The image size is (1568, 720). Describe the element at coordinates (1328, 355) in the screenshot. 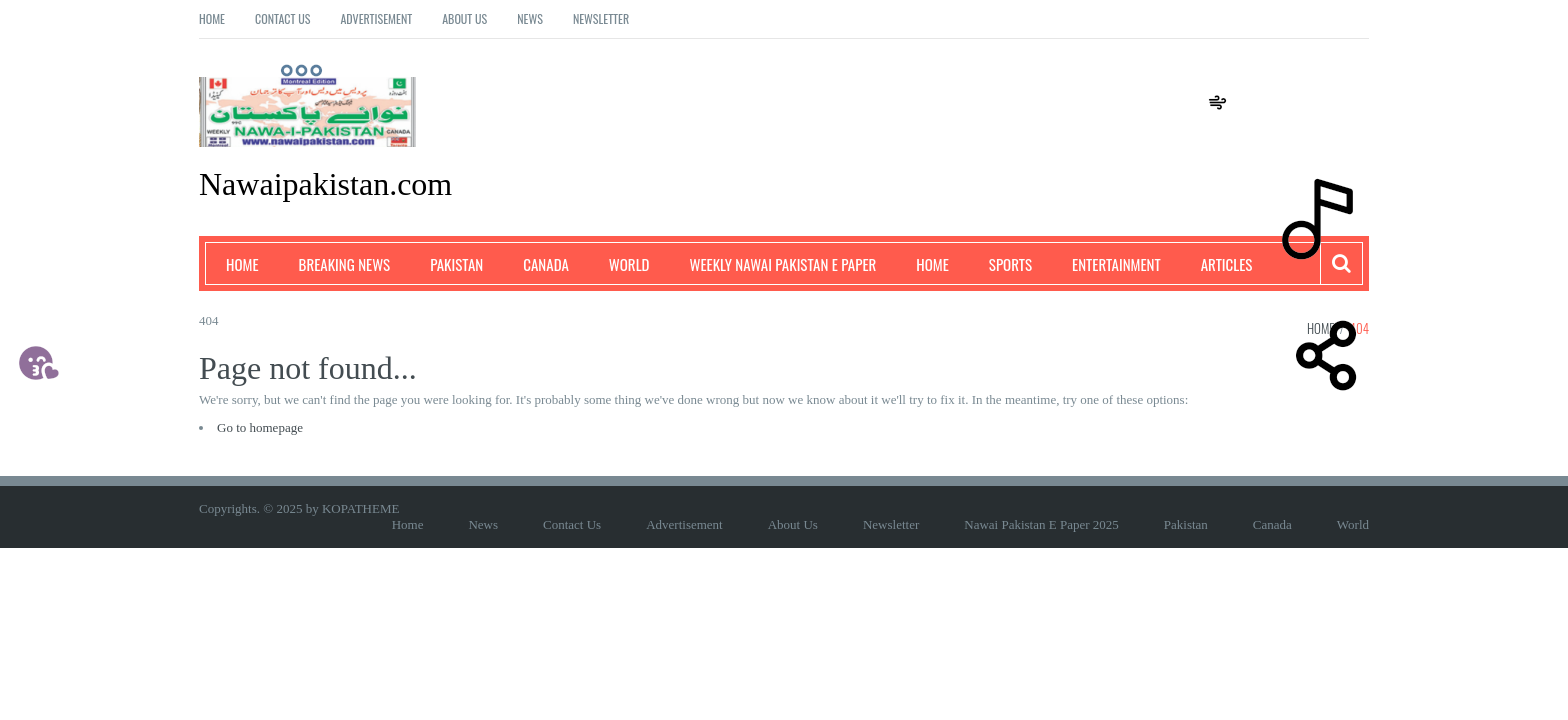

I see `share content to social networks` at that location.